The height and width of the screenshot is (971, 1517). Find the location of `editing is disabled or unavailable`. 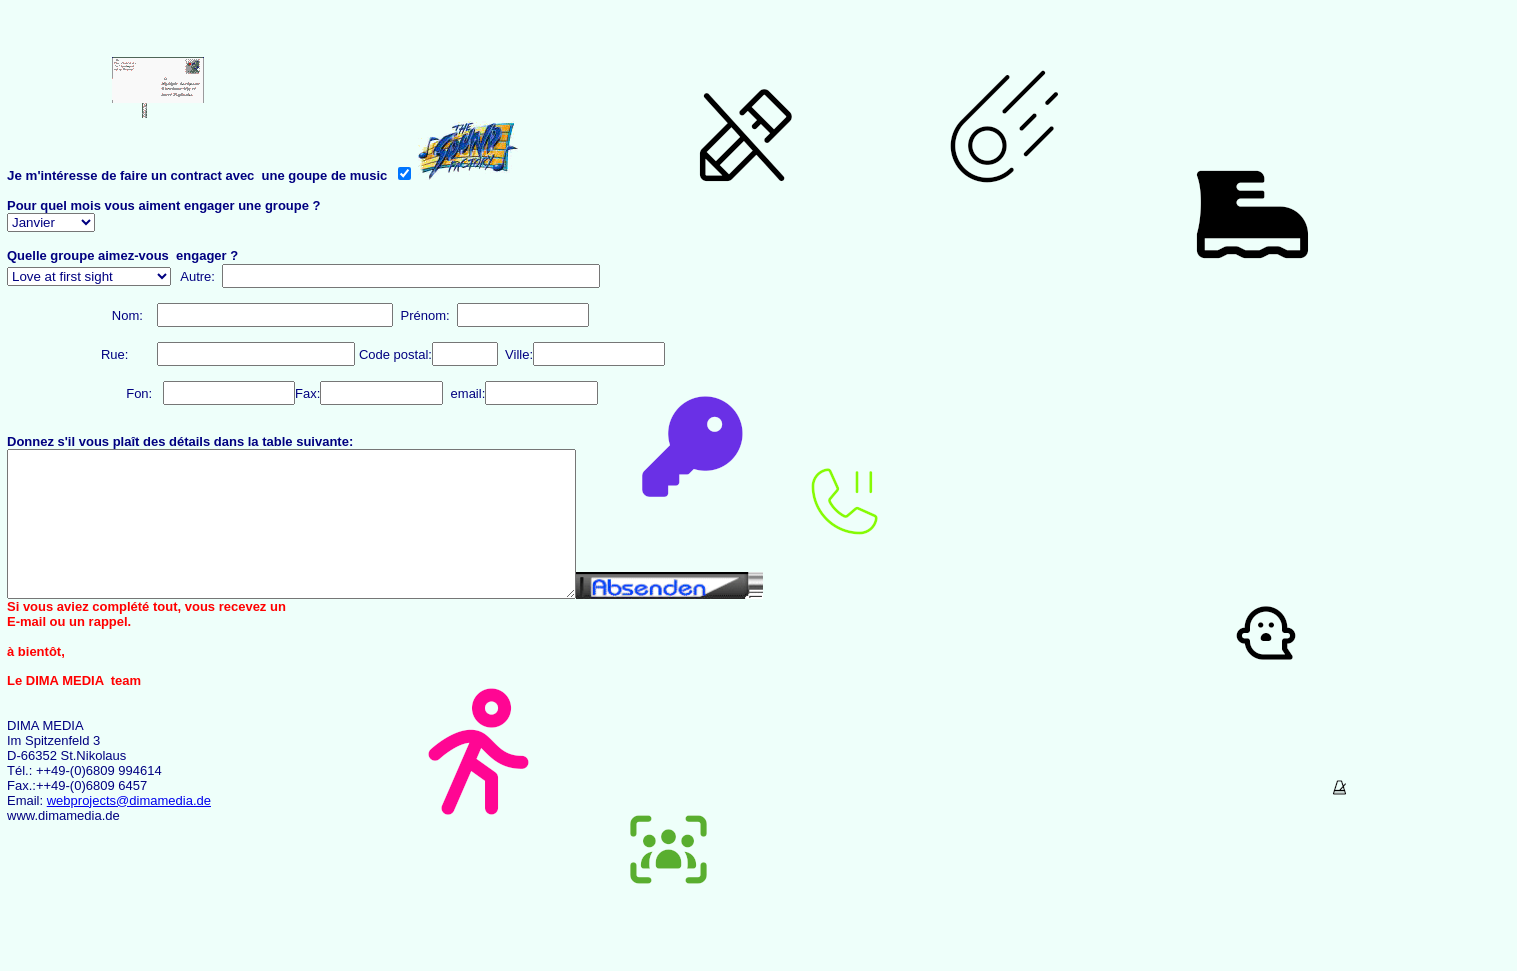

editing is disabled or unavailable is located at coordinates (744, 137).